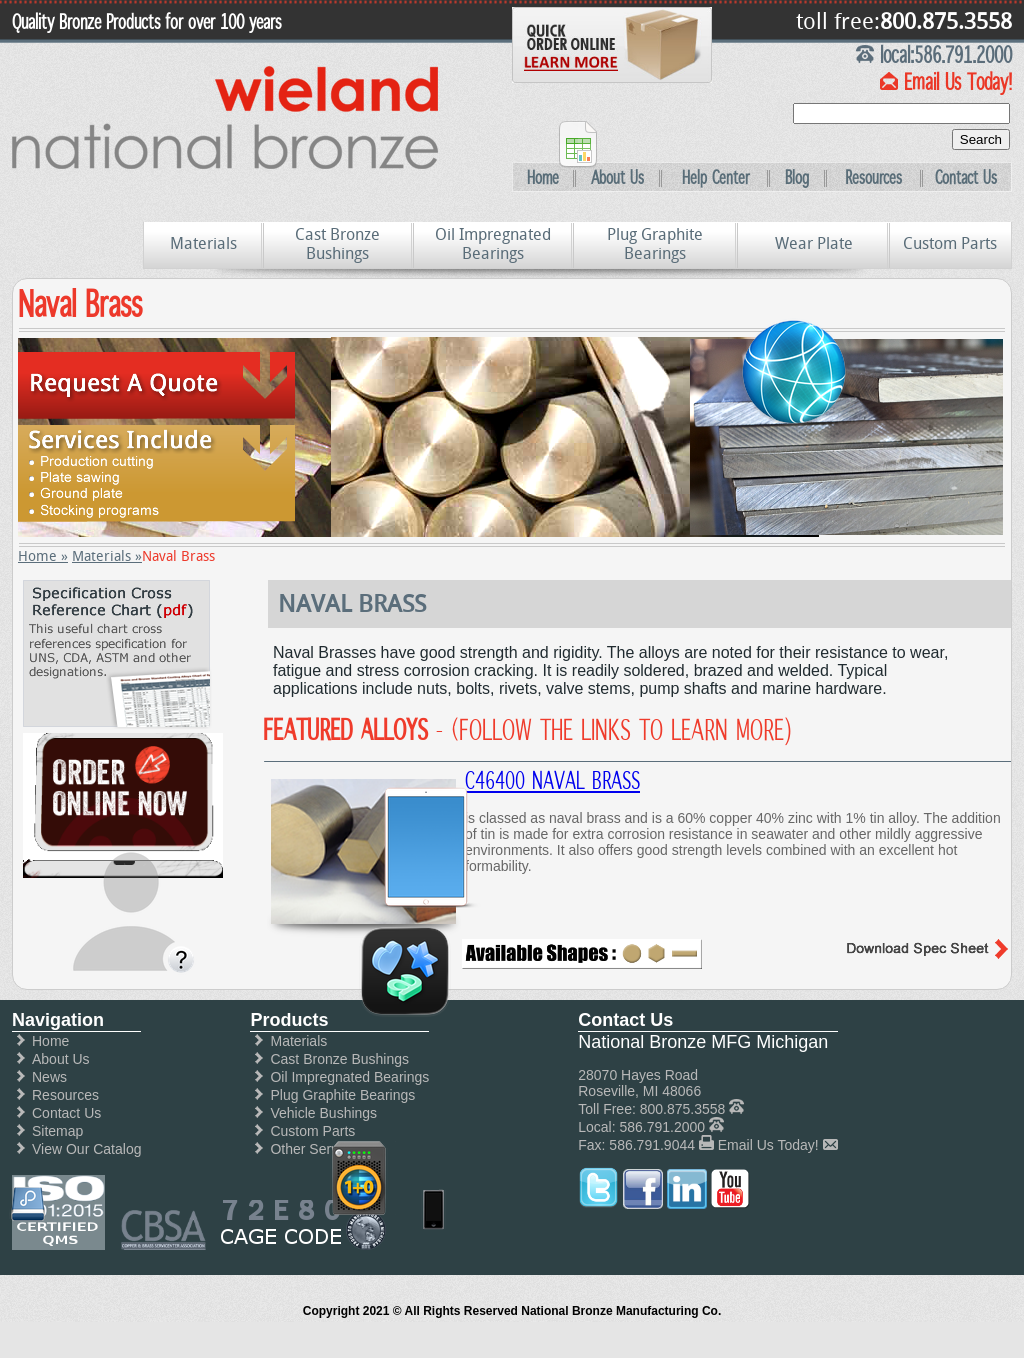 Image resolution: width=1024 pixels, height=1358 pixels. Describe the element at coordinates (359, 1178) in the screenshot. I see `access RAID 10 storage configuration settings` at that location.